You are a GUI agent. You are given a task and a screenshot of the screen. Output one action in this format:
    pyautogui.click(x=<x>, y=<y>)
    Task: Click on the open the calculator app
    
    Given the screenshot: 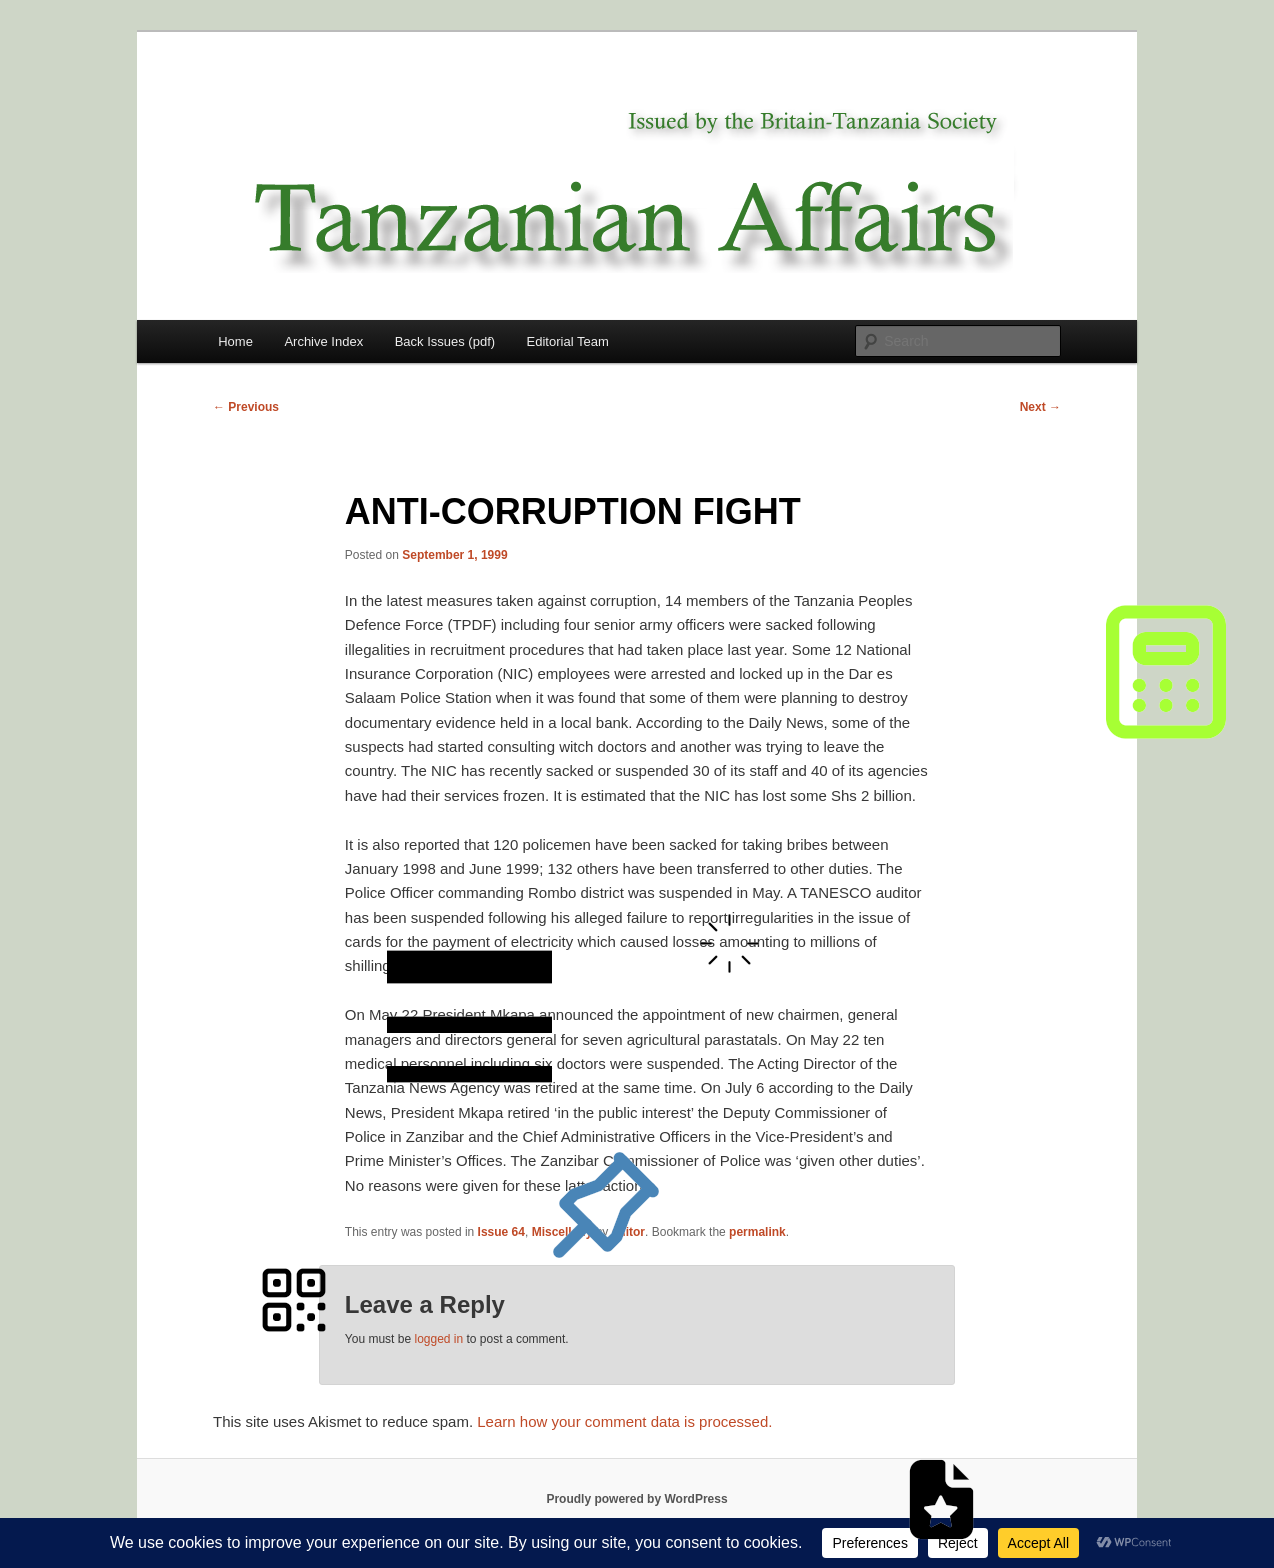 What is the action you would take?
    pyautogui.click(x=1166, y=672)
    